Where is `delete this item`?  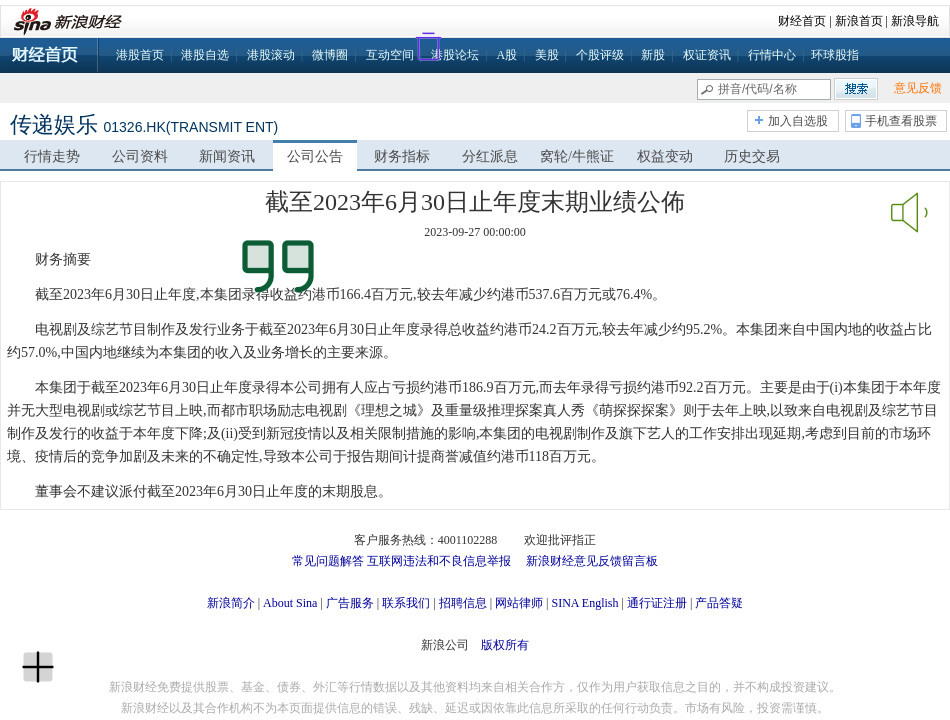
delete this item is located at coordinates (428, 47).